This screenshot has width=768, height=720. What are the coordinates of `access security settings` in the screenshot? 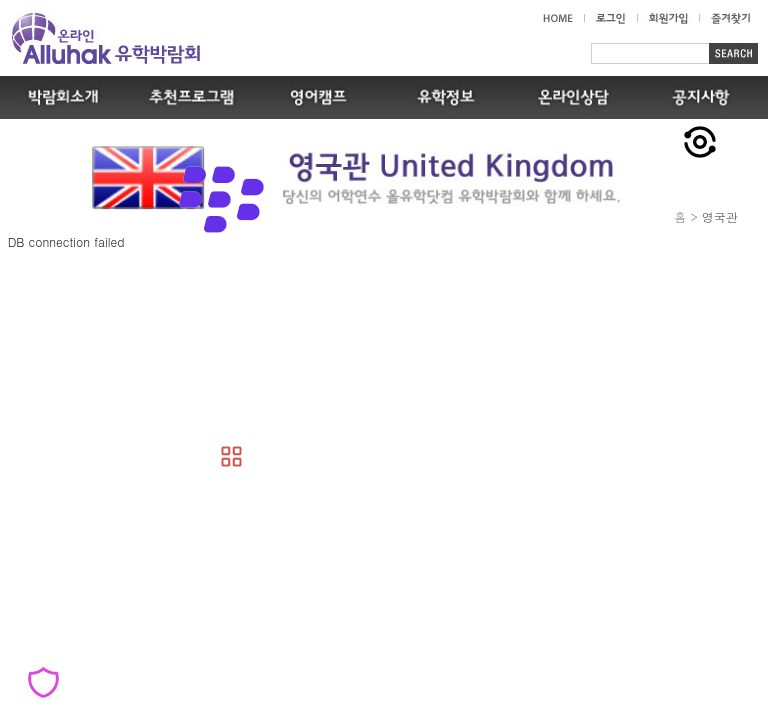 It's located at (43, 682).